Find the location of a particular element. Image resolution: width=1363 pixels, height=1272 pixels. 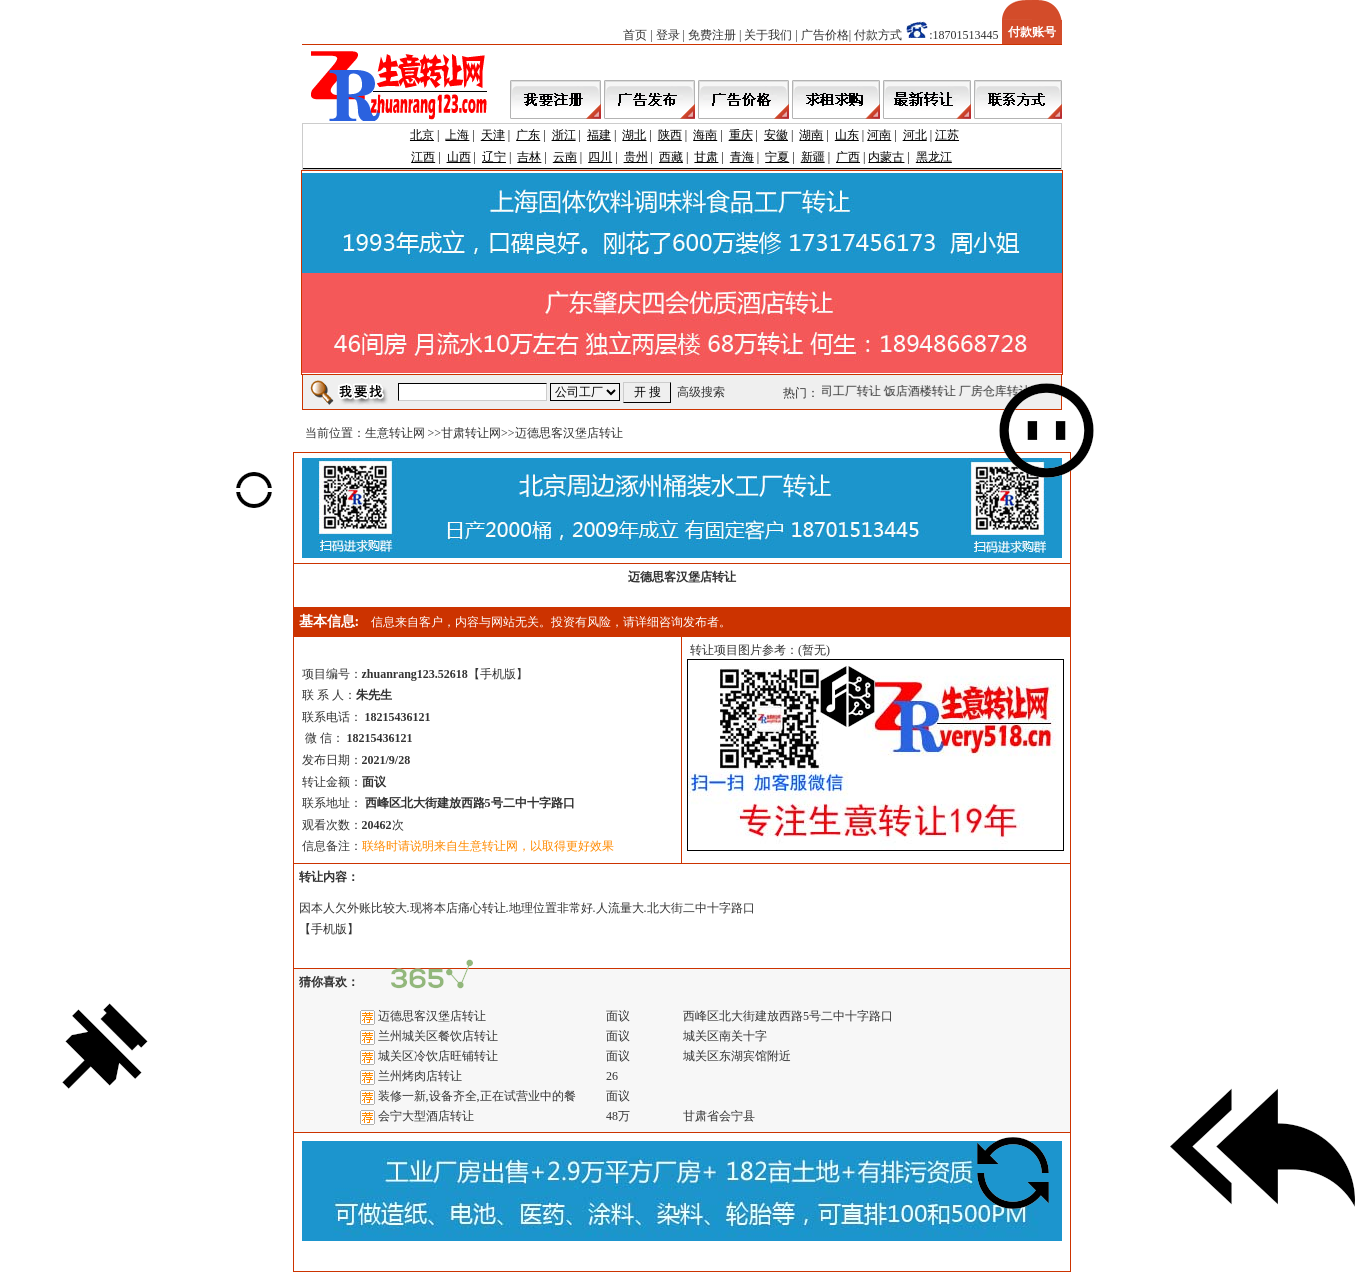

indicates power outlet or electrical socket location is located at coordinates (1046, 430).